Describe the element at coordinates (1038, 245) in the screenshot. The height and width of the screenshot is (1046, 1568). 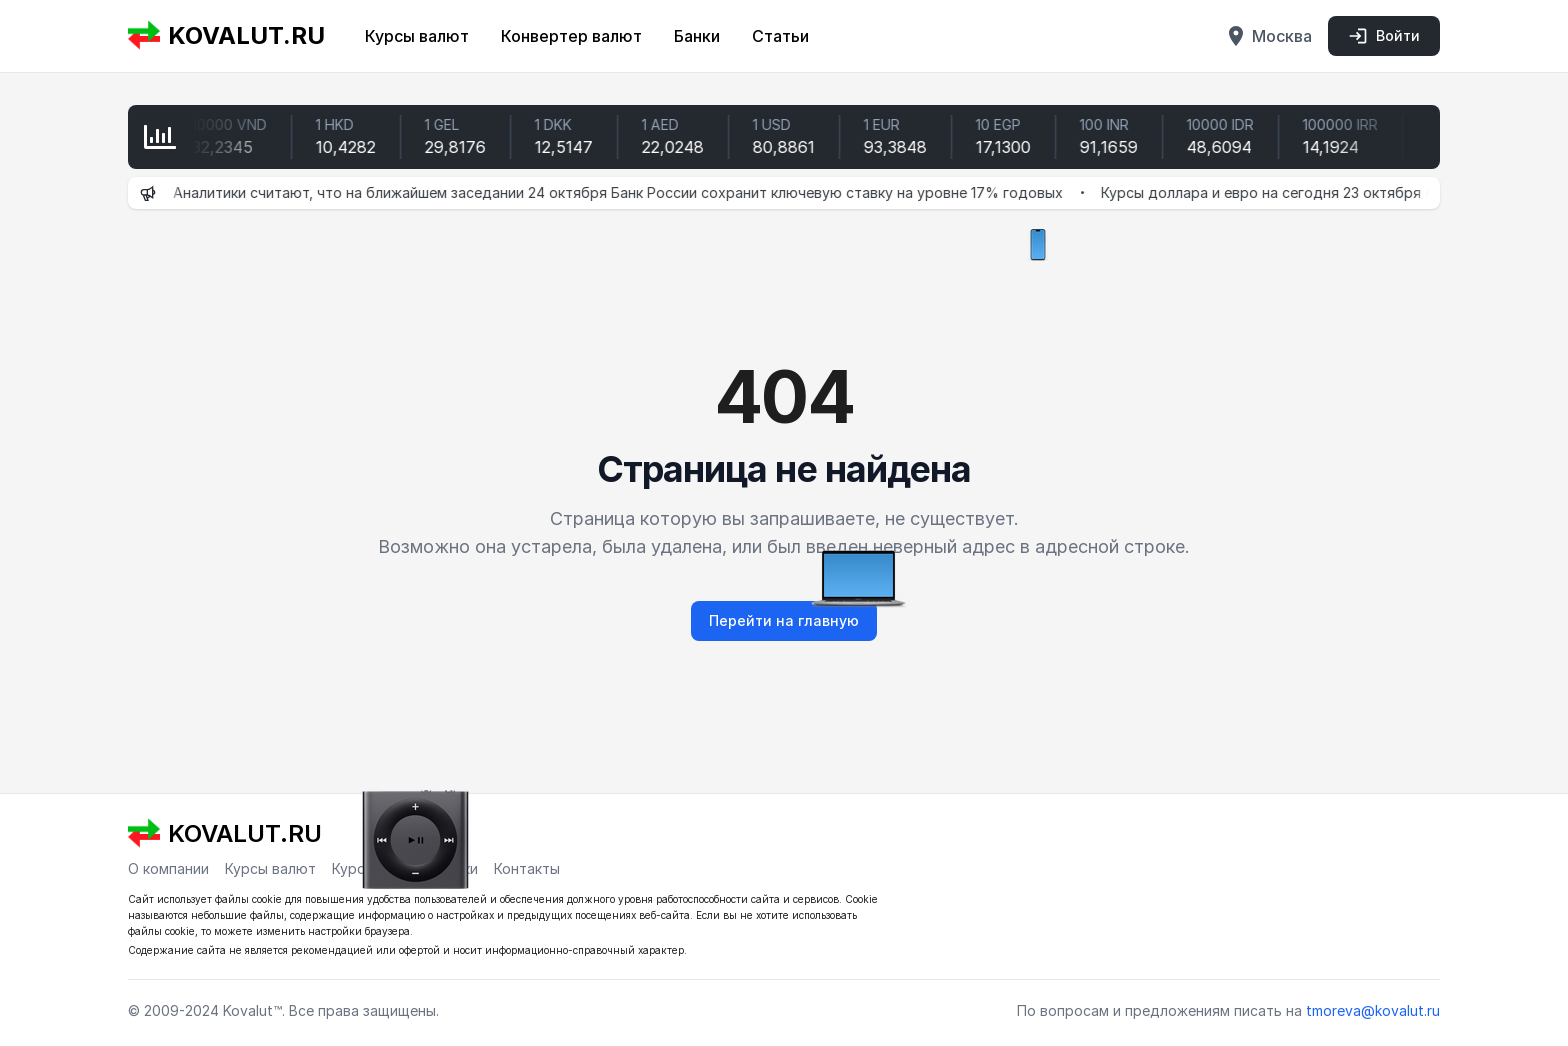
I see `indicates a connected iPhone device` at that location.